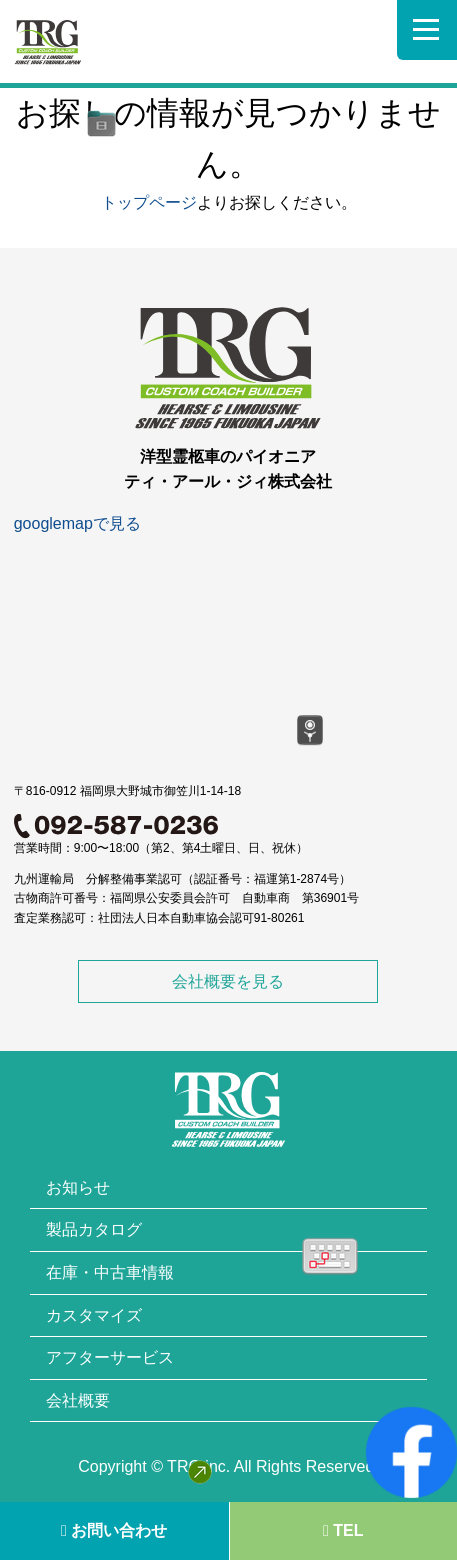 This screenshot has width=457, height=1560. What do you see at coordinates (101, 123) in the screenshot?
I see `open your videos folder` at bounding box center [101, 123].